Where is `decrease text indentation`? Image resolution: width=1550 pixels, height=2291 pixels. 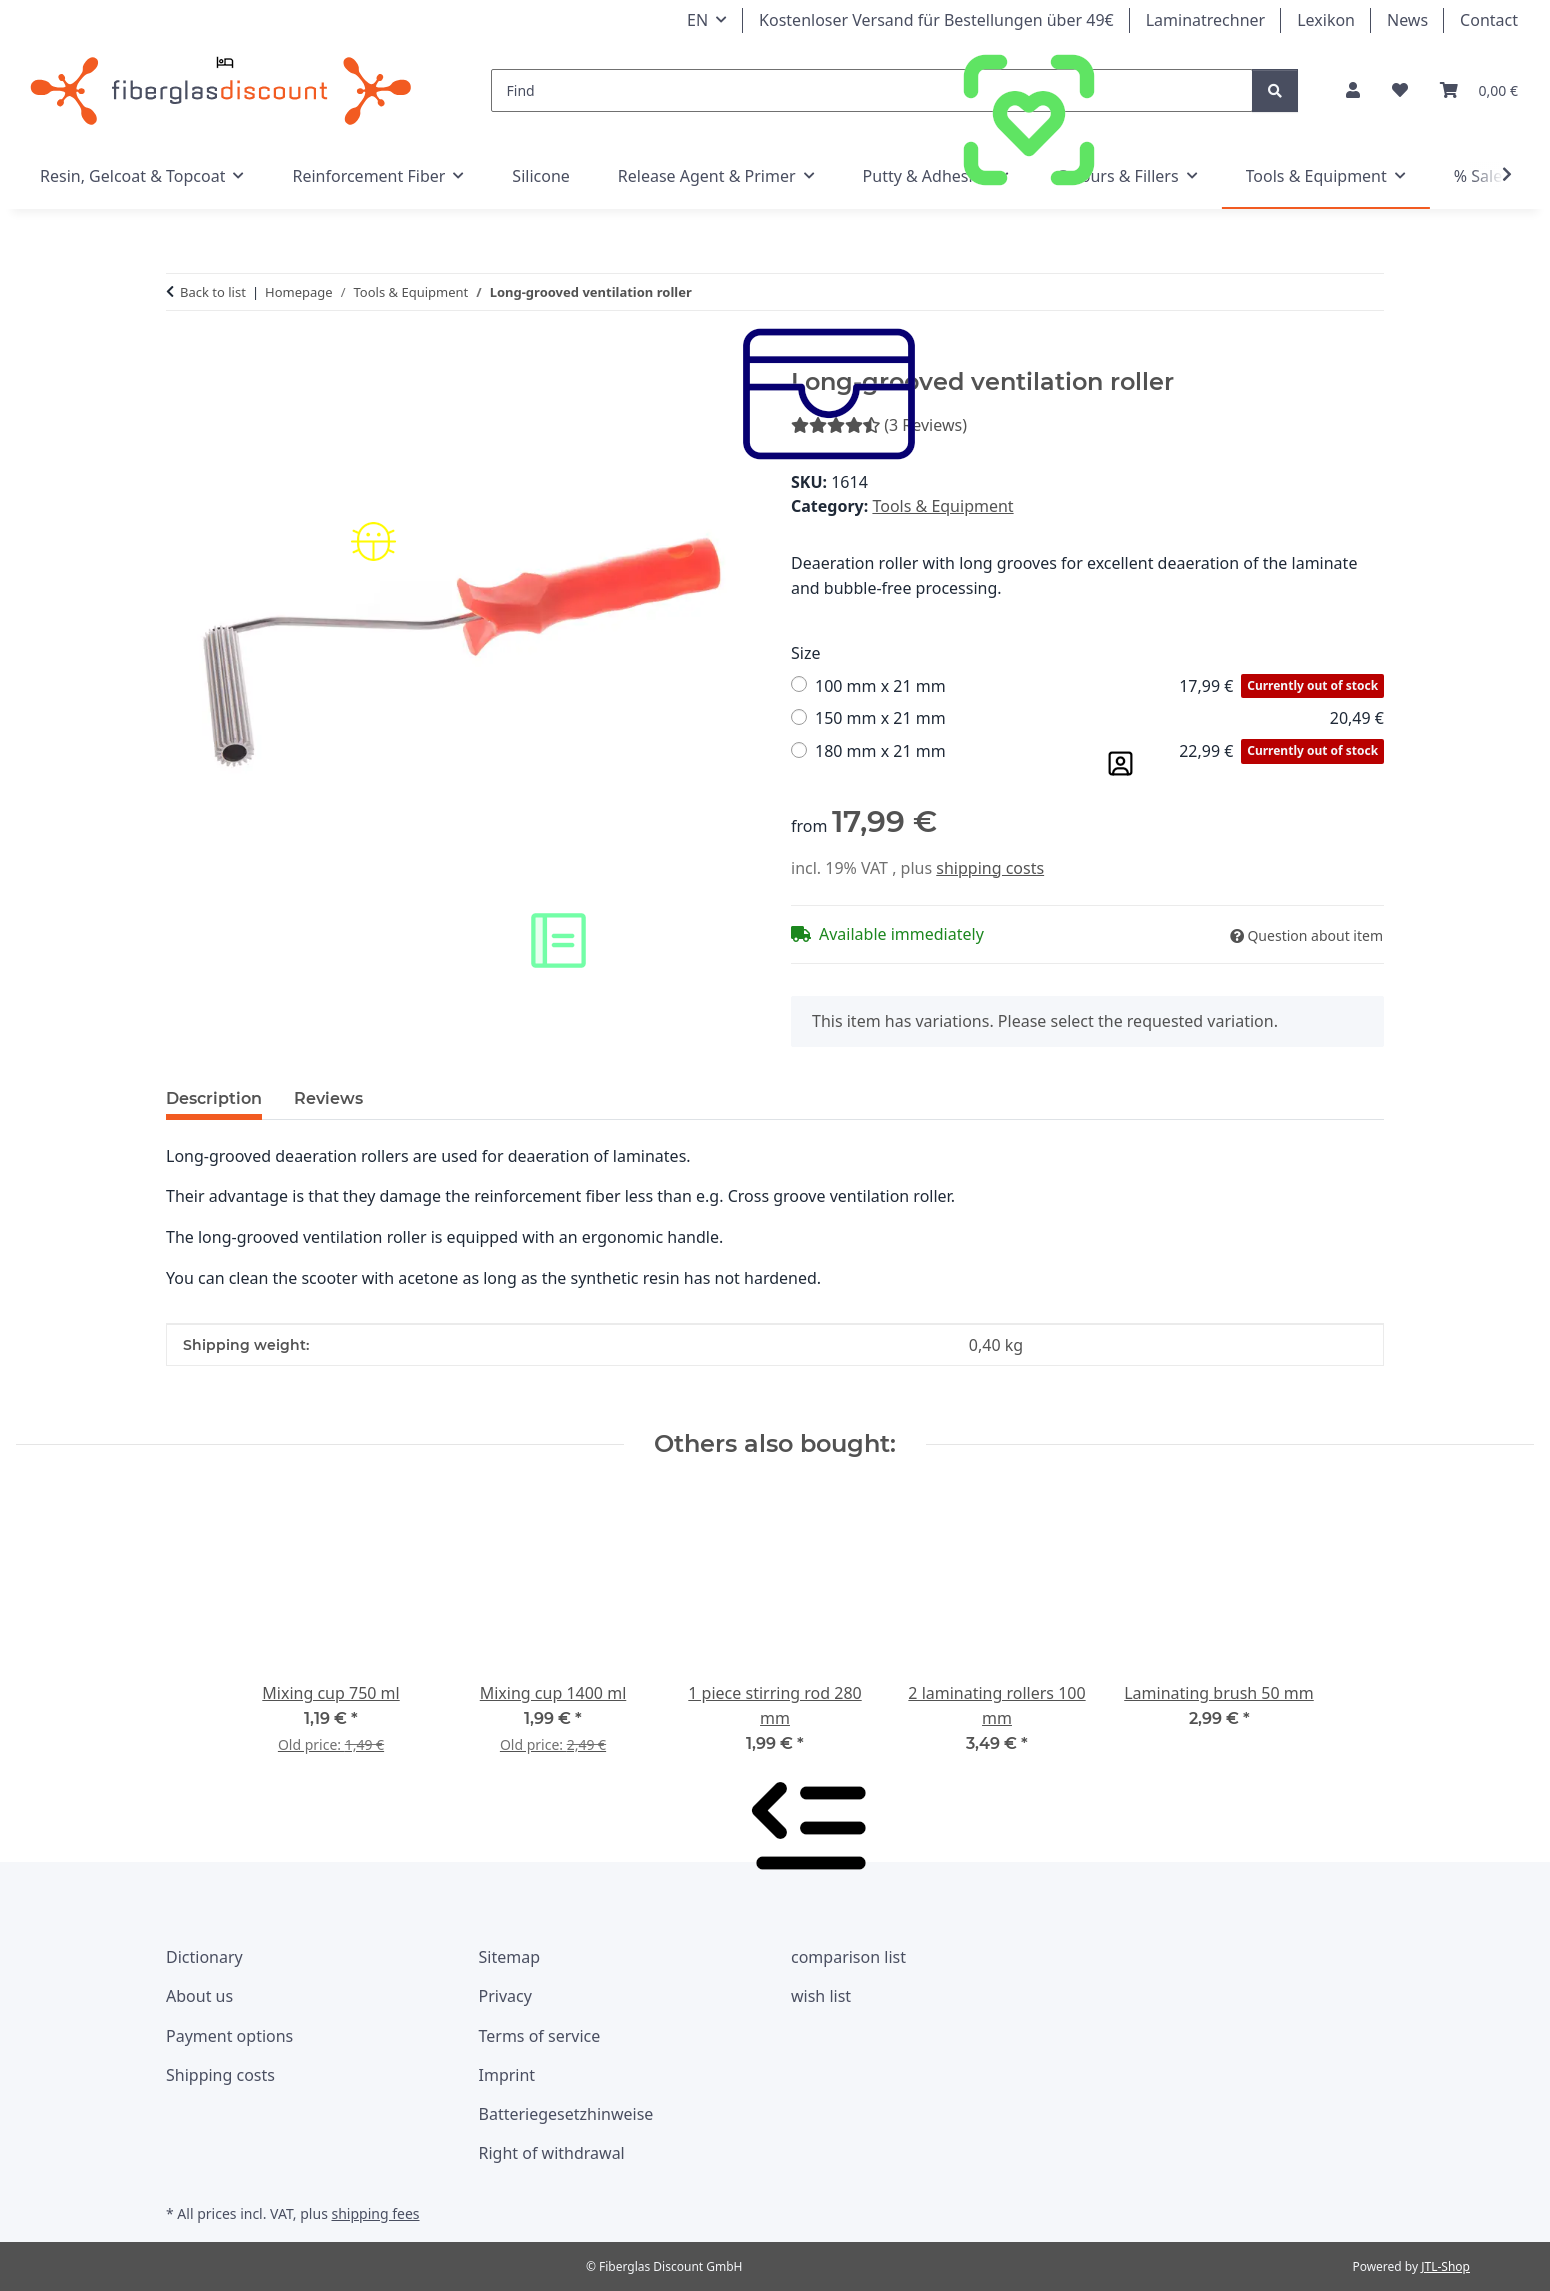 decrease text indentation is located at coordinates (811, 1828).